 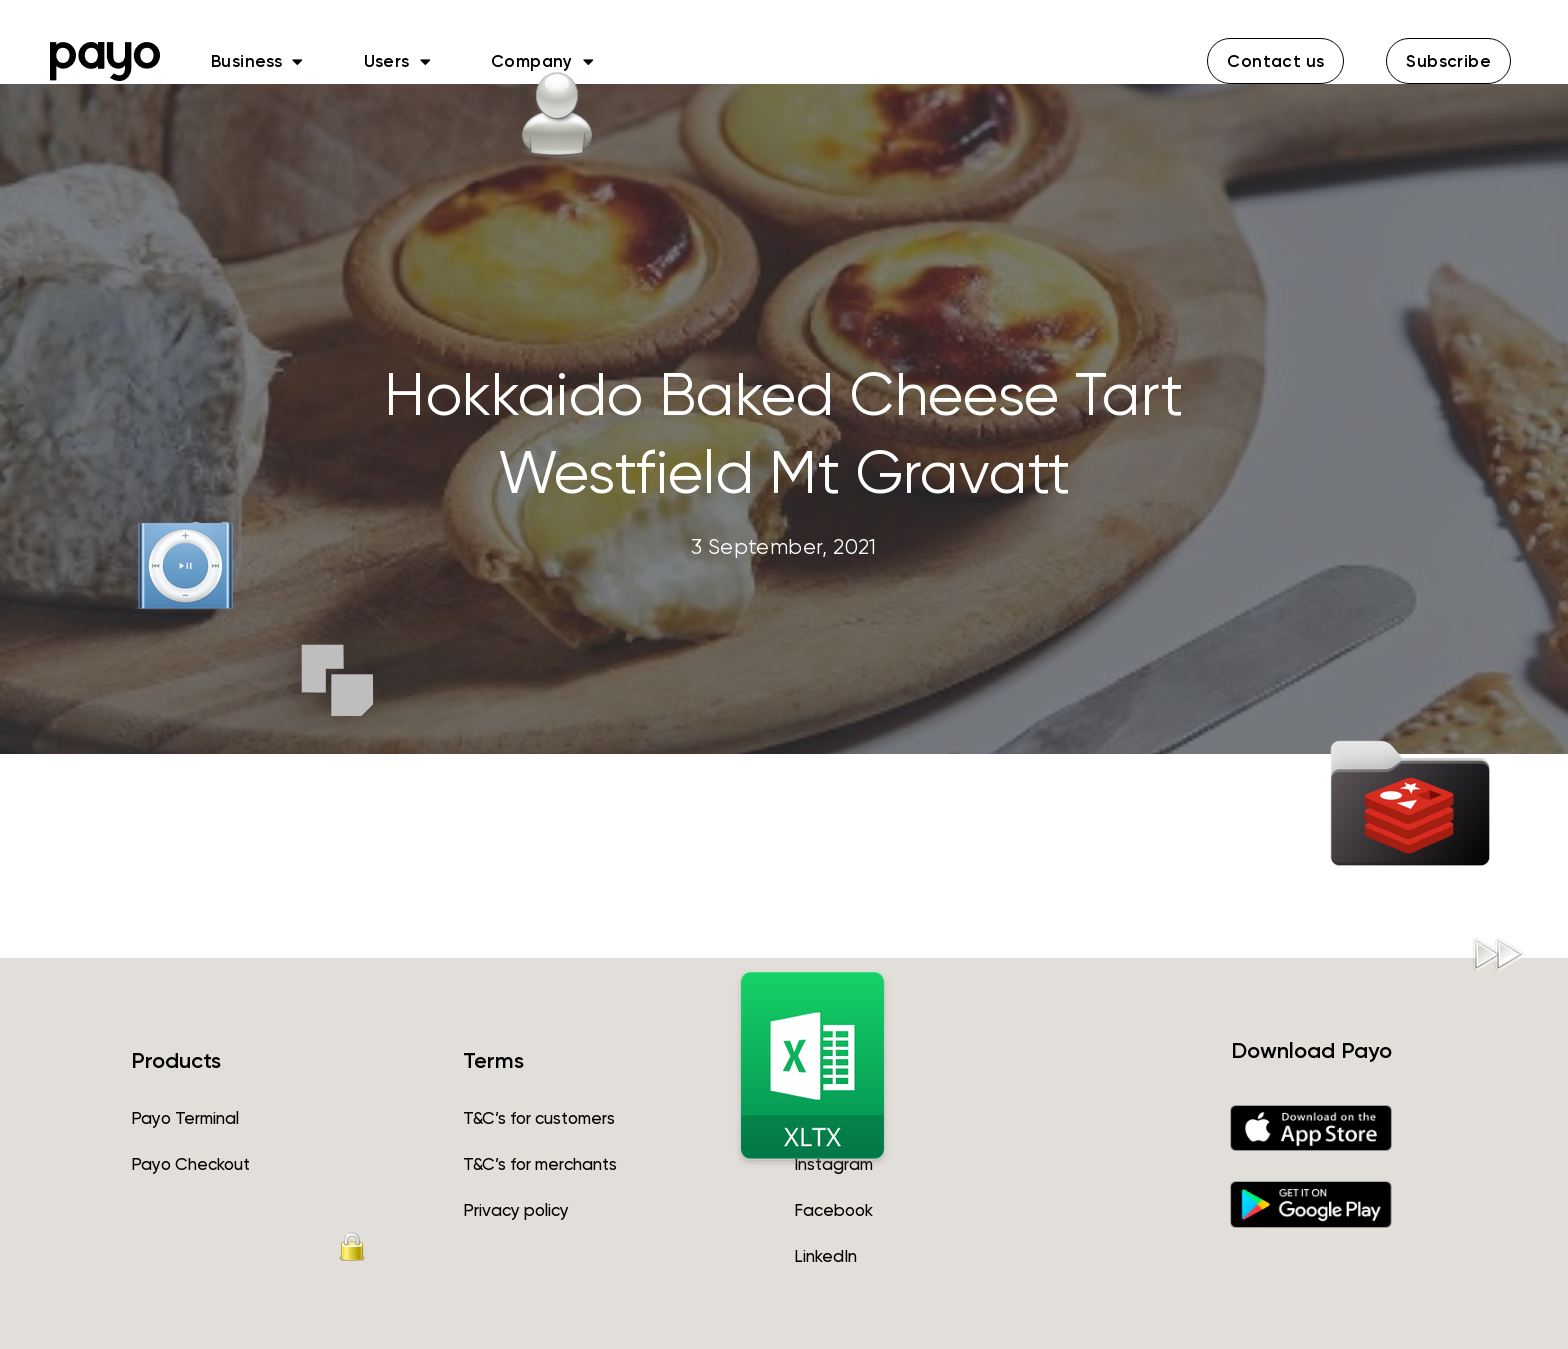 I want to click on copy selected content to clipboard, so click(x=337, y=680).